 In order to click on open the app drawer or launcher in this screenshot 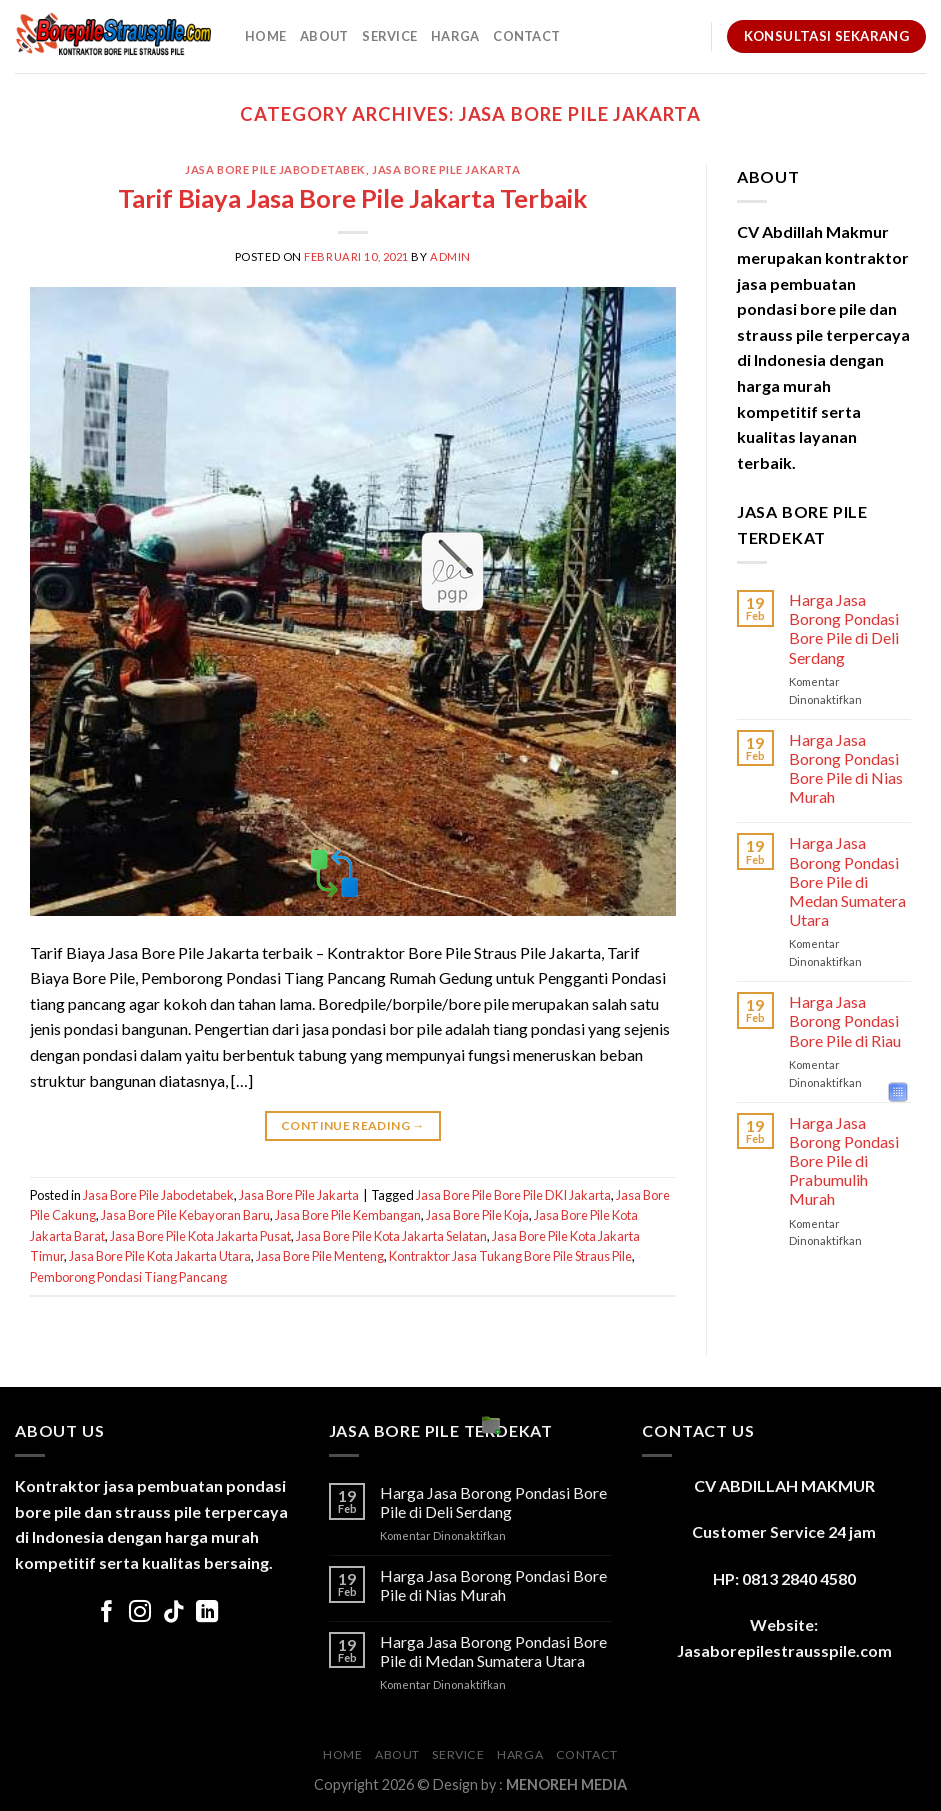, I will do `click(898, 1092)`.